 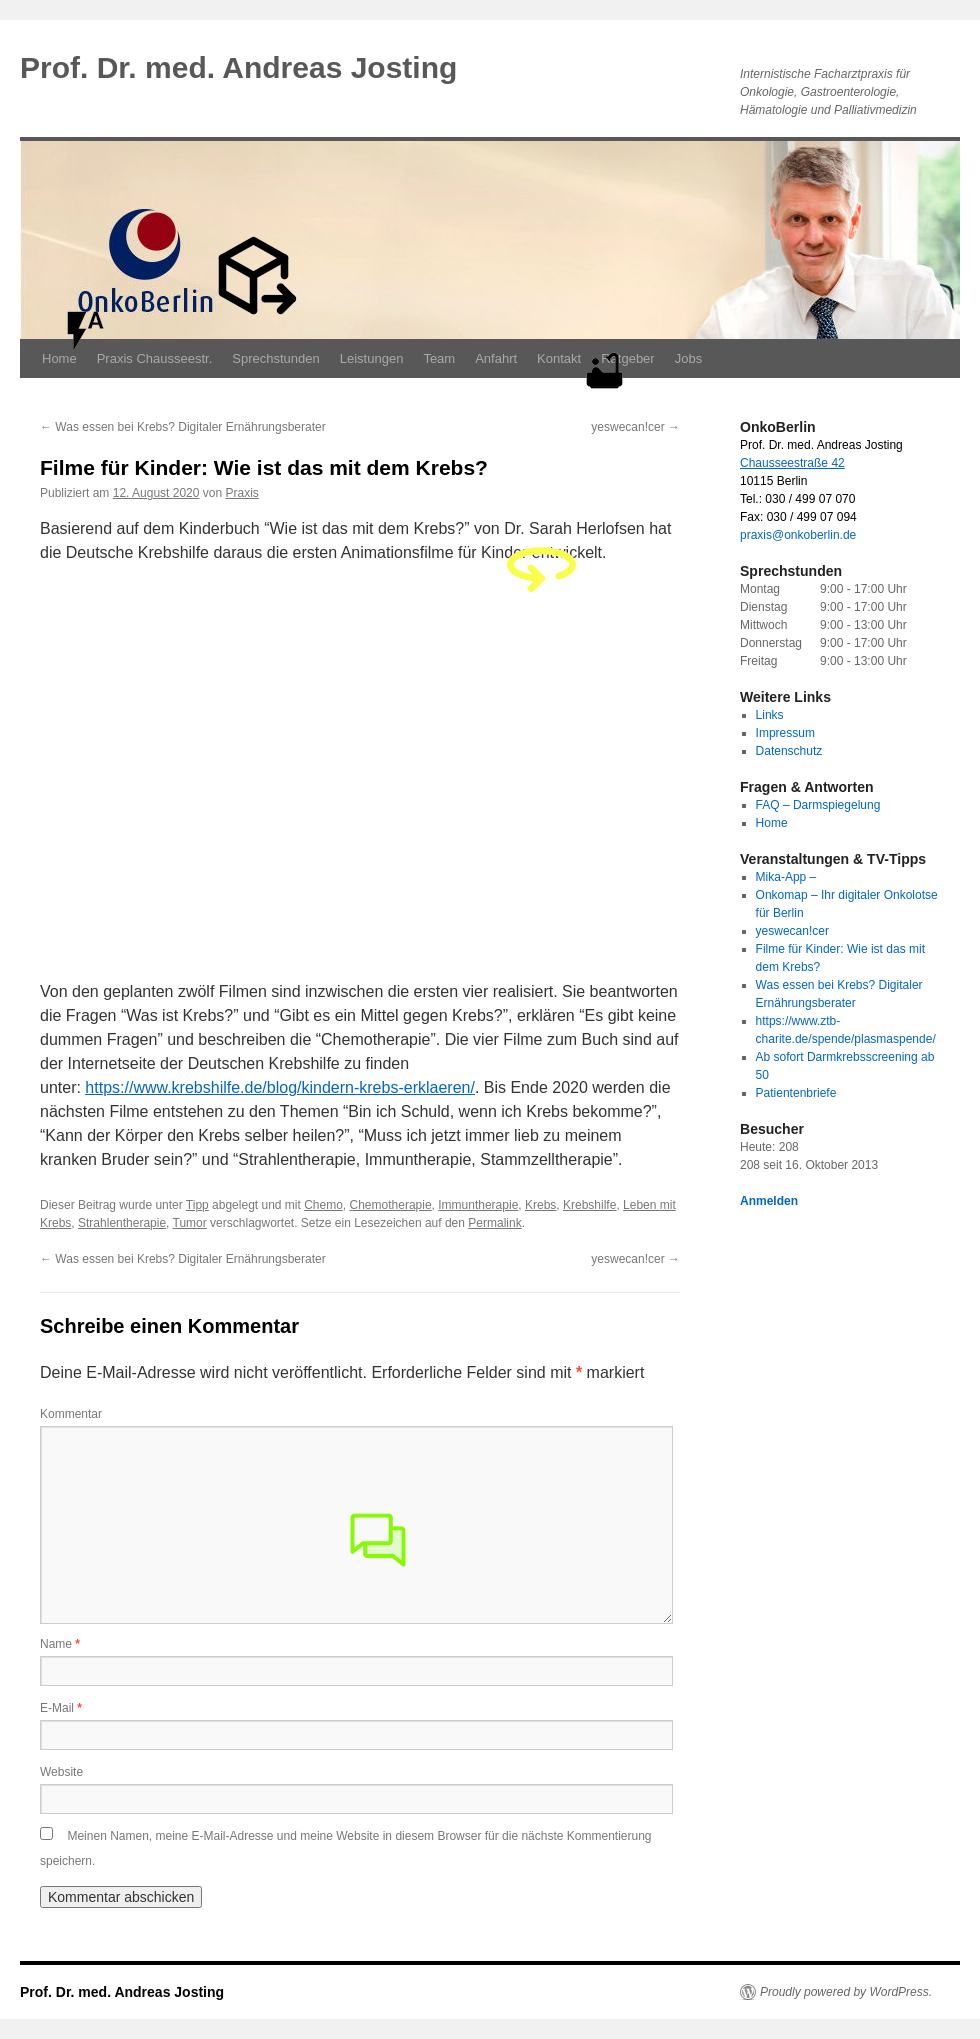 I want to click on set camera flash to automatic mode, so click(x=84, y=330).